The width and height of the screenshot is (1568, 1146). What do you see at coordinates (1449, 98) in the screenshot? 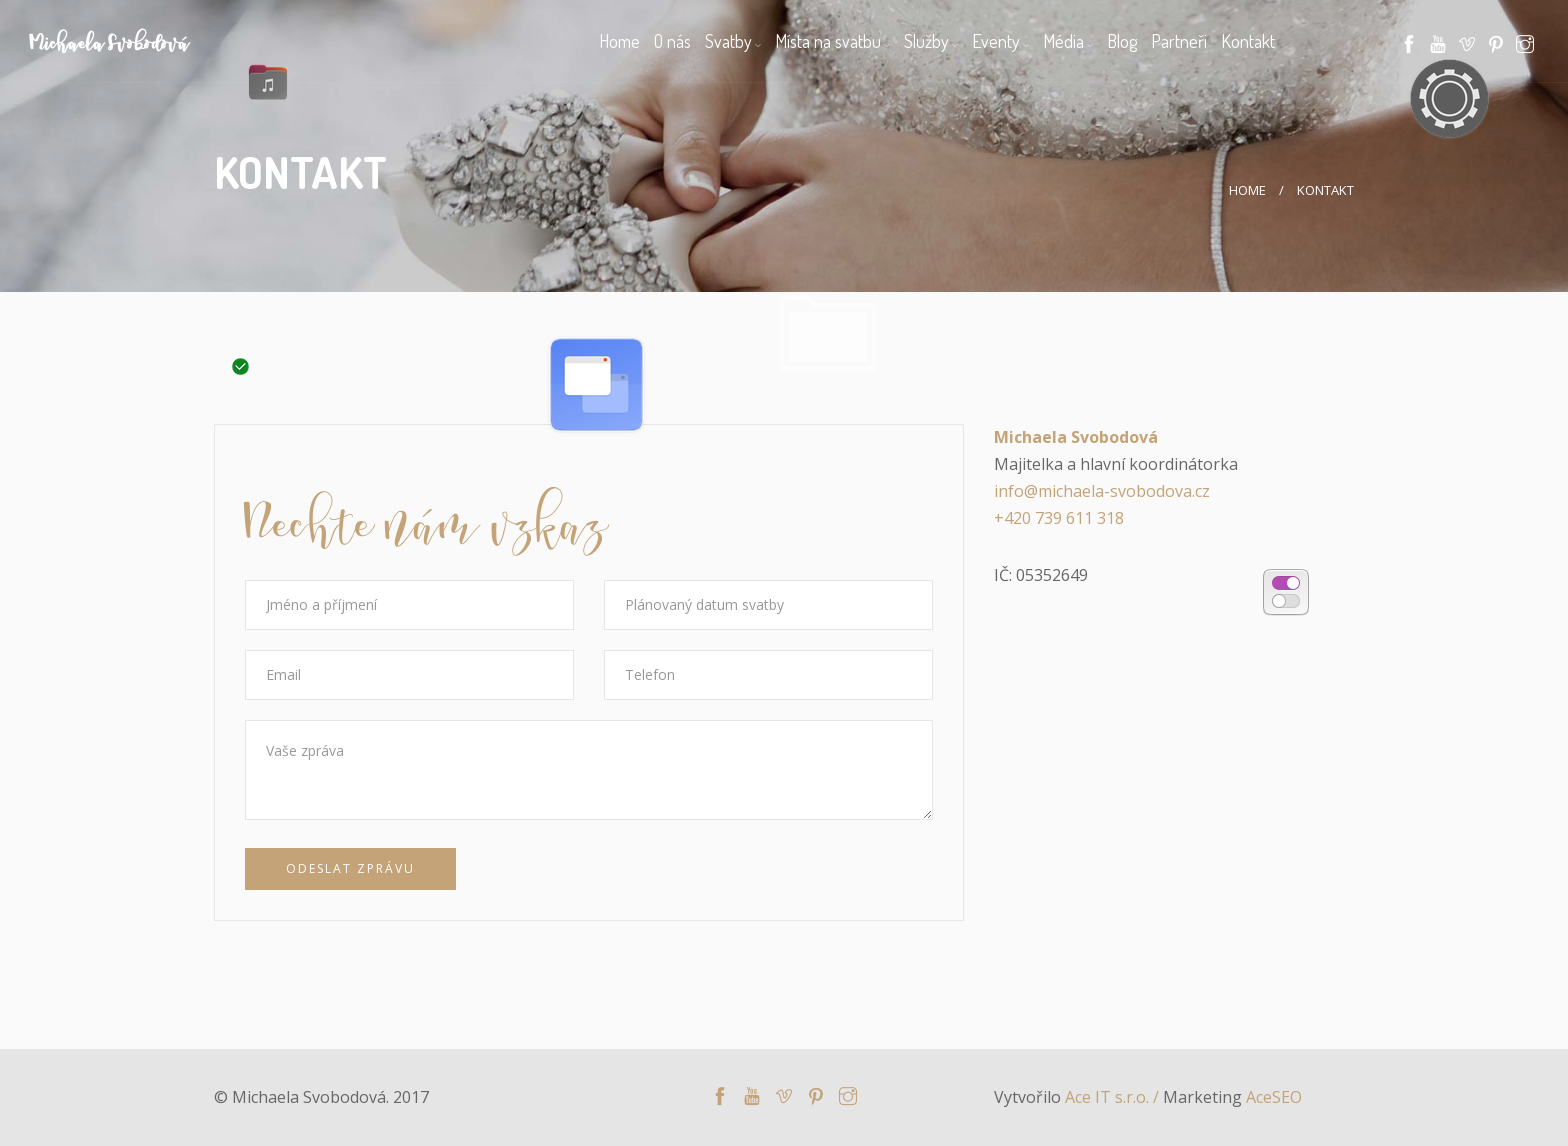
I see `indicates system or device settings` at bounding box center [1449, 98].